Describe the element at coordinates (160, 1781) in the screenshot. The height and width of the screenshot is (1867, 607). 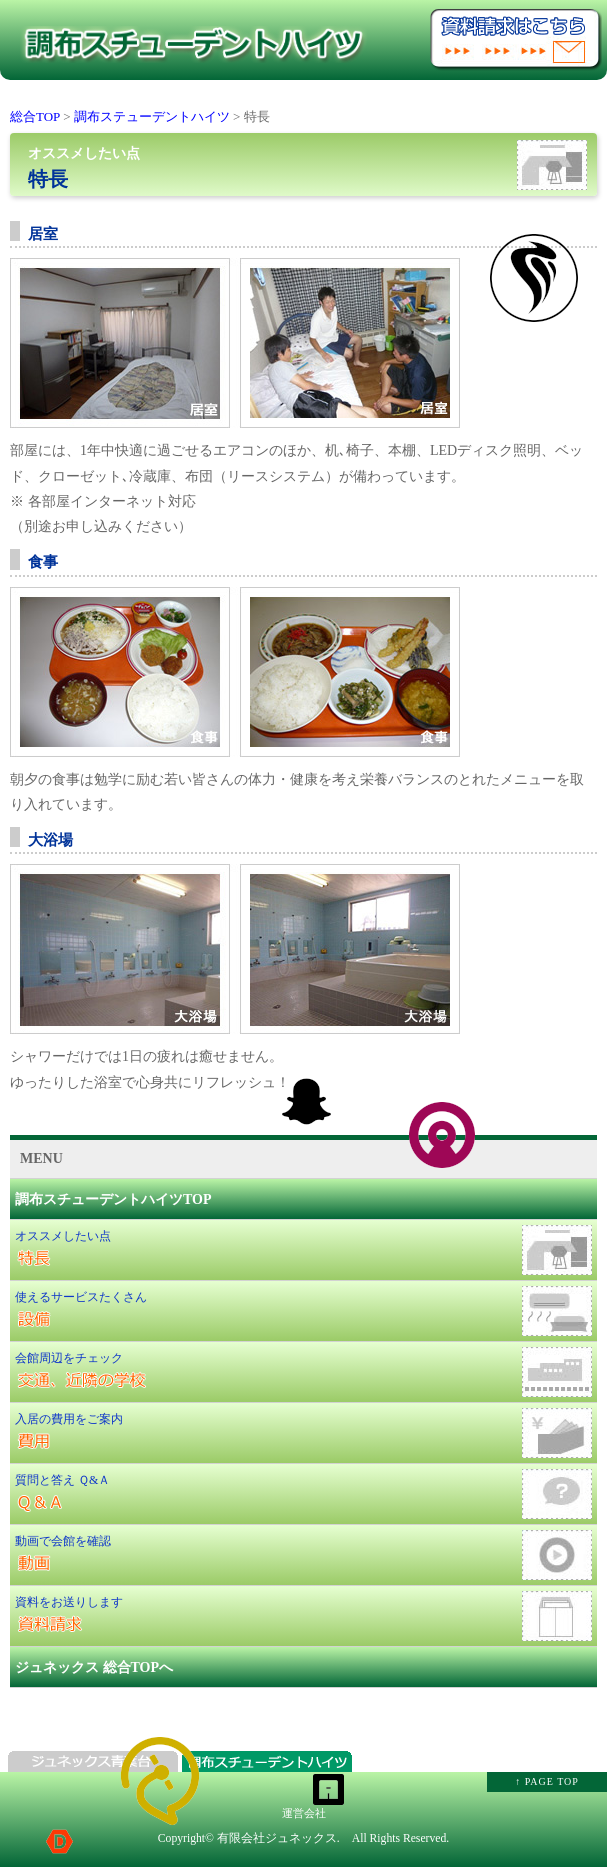
I see `open the Satellite app` at that location.